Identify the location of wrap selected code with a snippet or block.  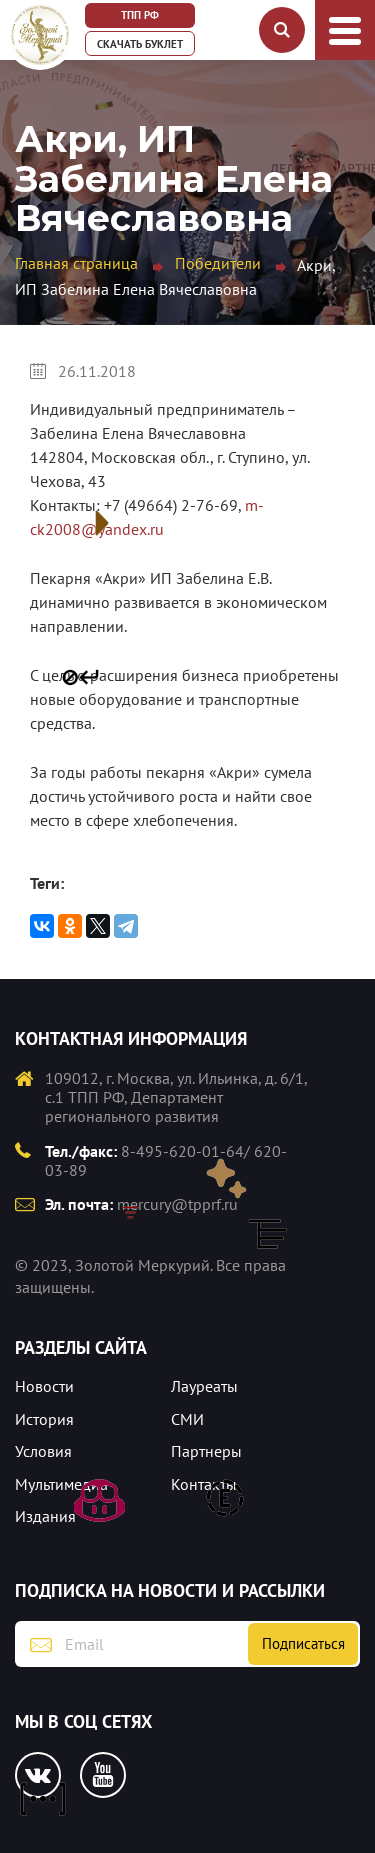
(43, 1799).